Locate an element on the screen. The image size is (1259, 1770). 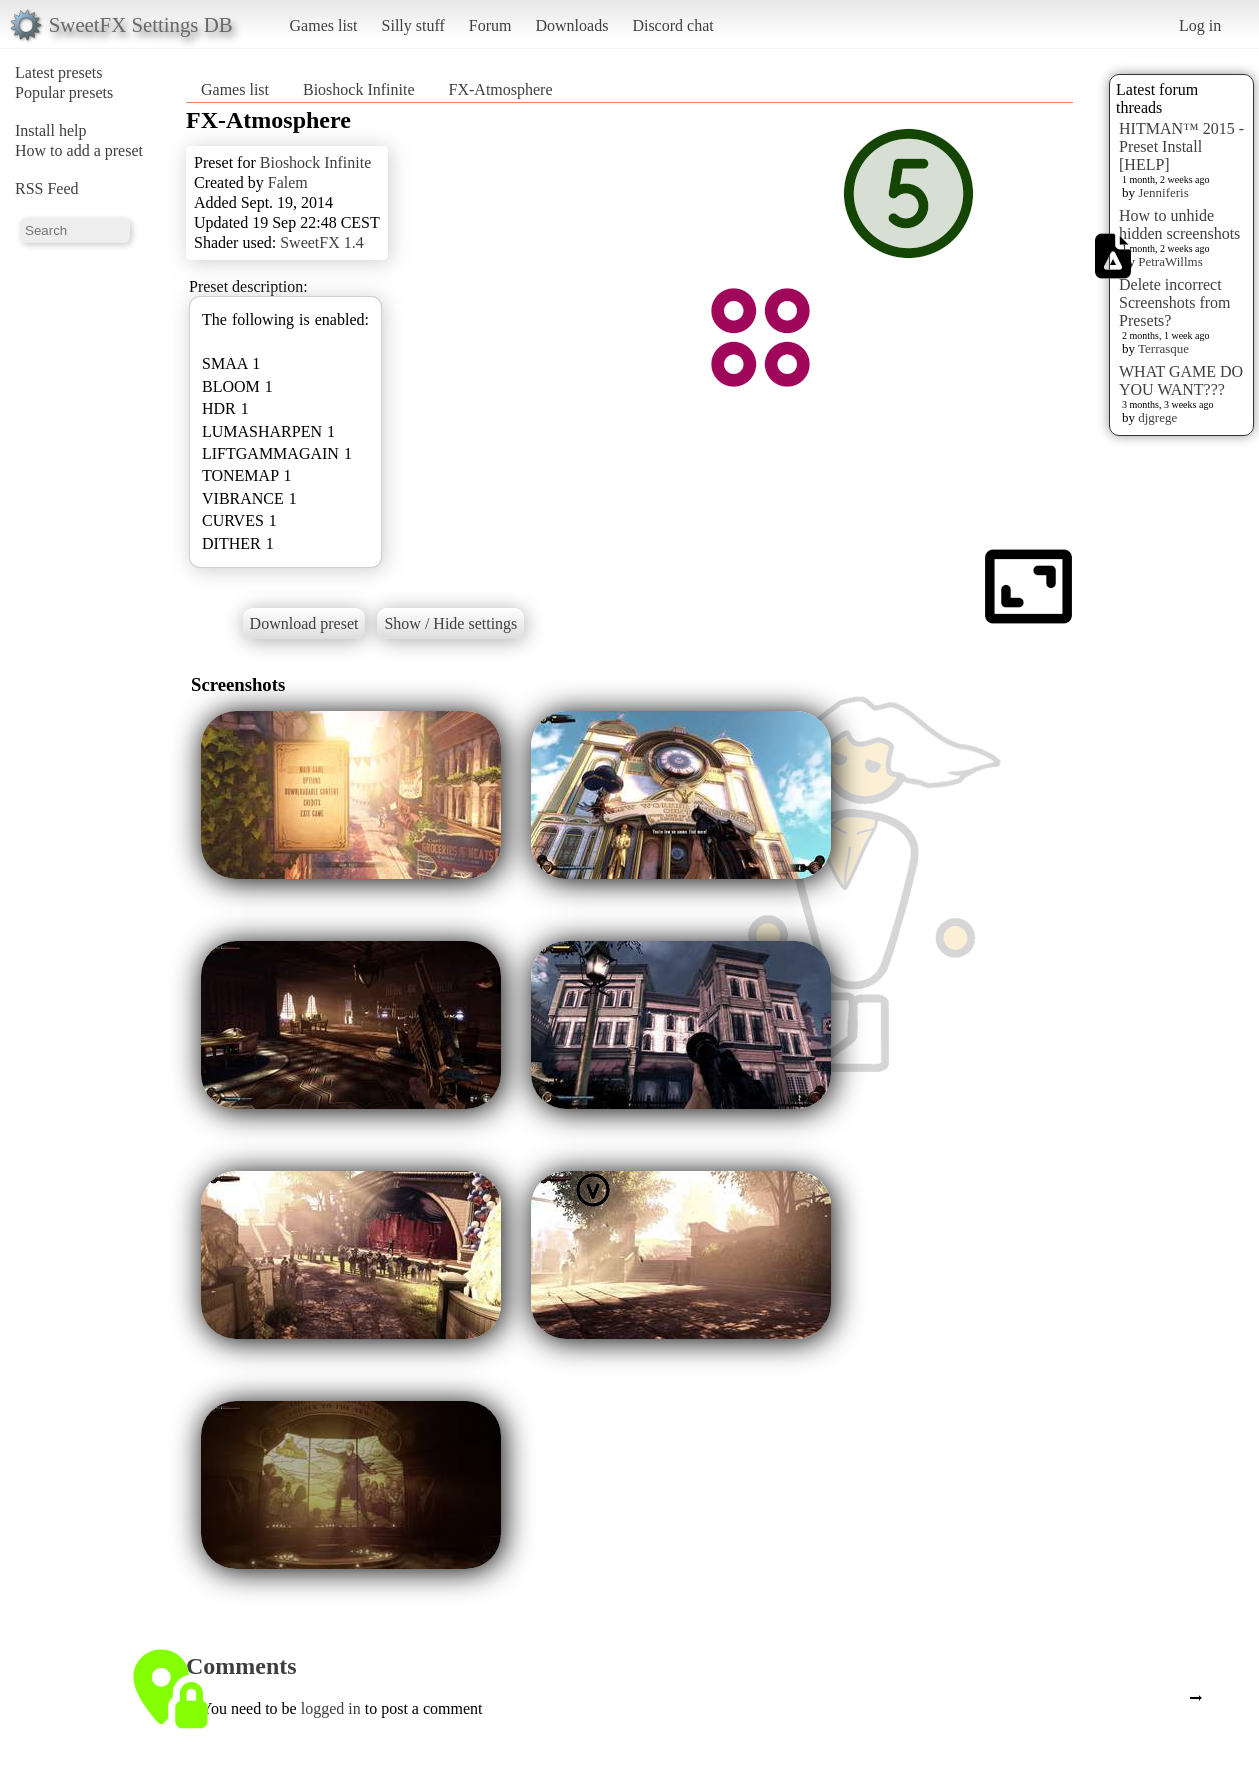
indicates a private or secured location is located at coordinates (170, 1686).